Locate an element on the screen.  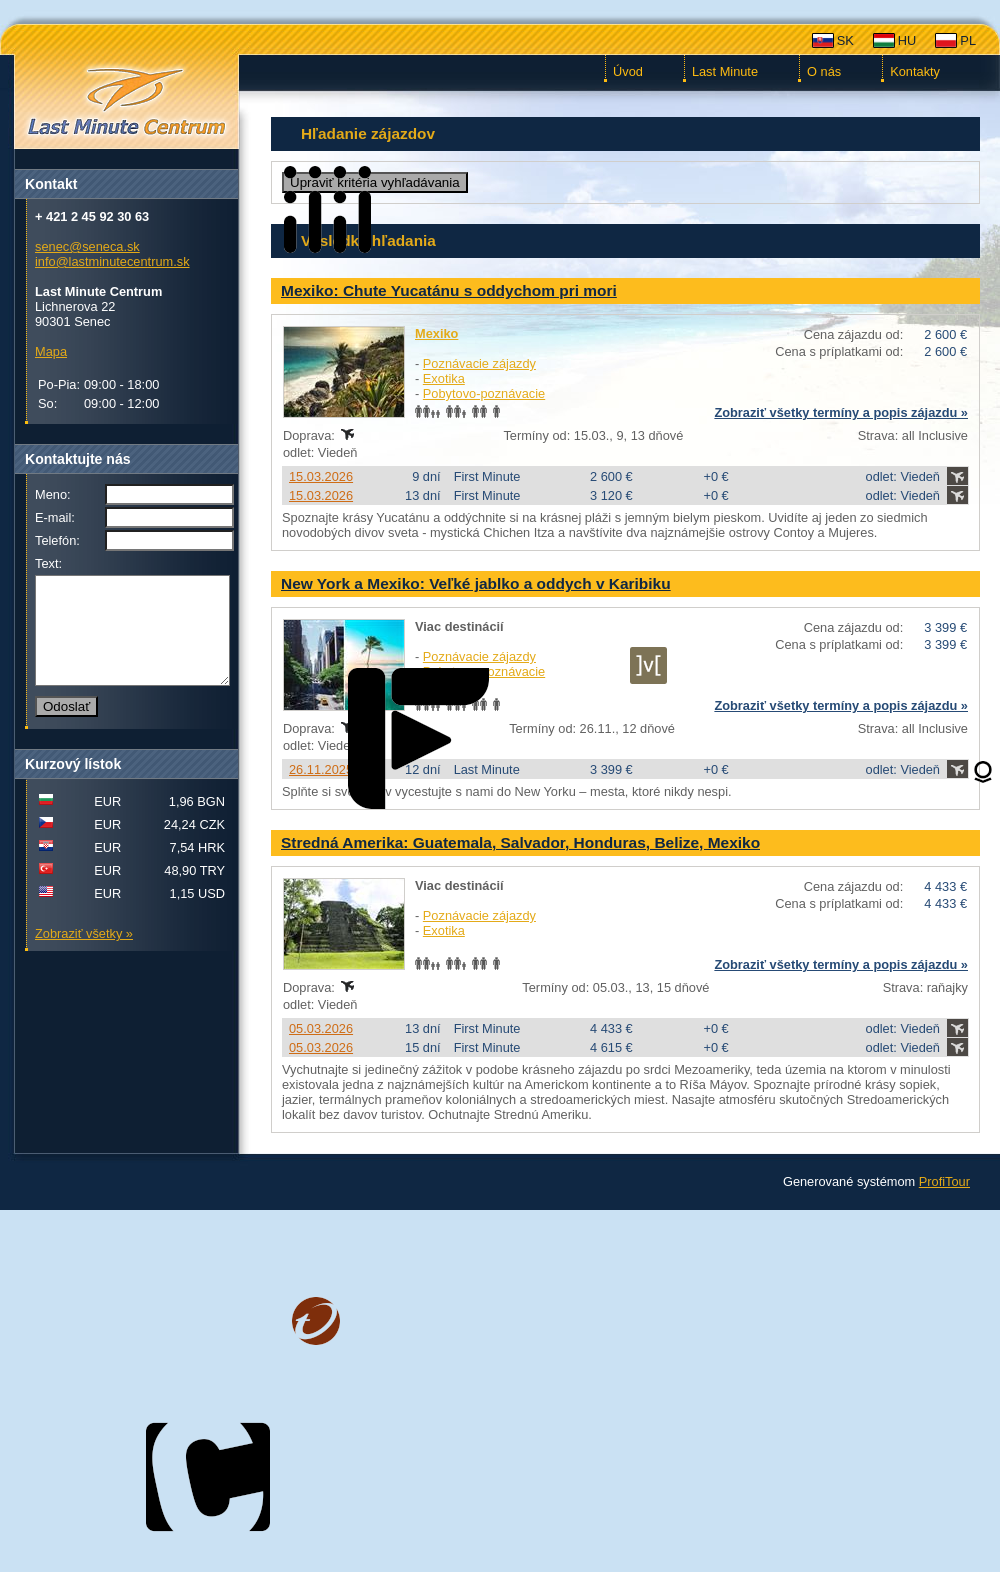
MobX state management library logo is located at coordinates (648, 665).